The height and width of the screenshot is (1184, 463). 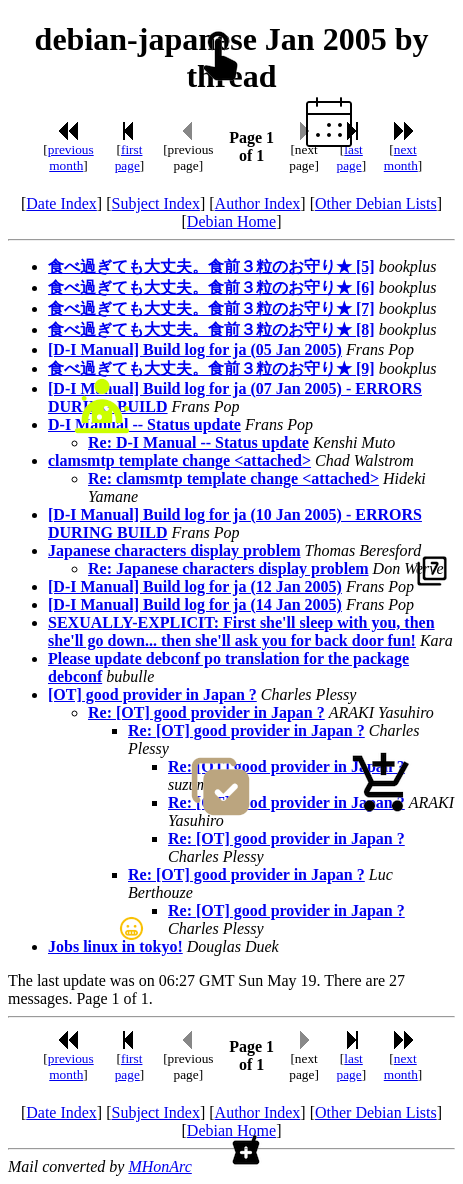 I want to click on add item to shopping cart, so click(x=383, y=783).